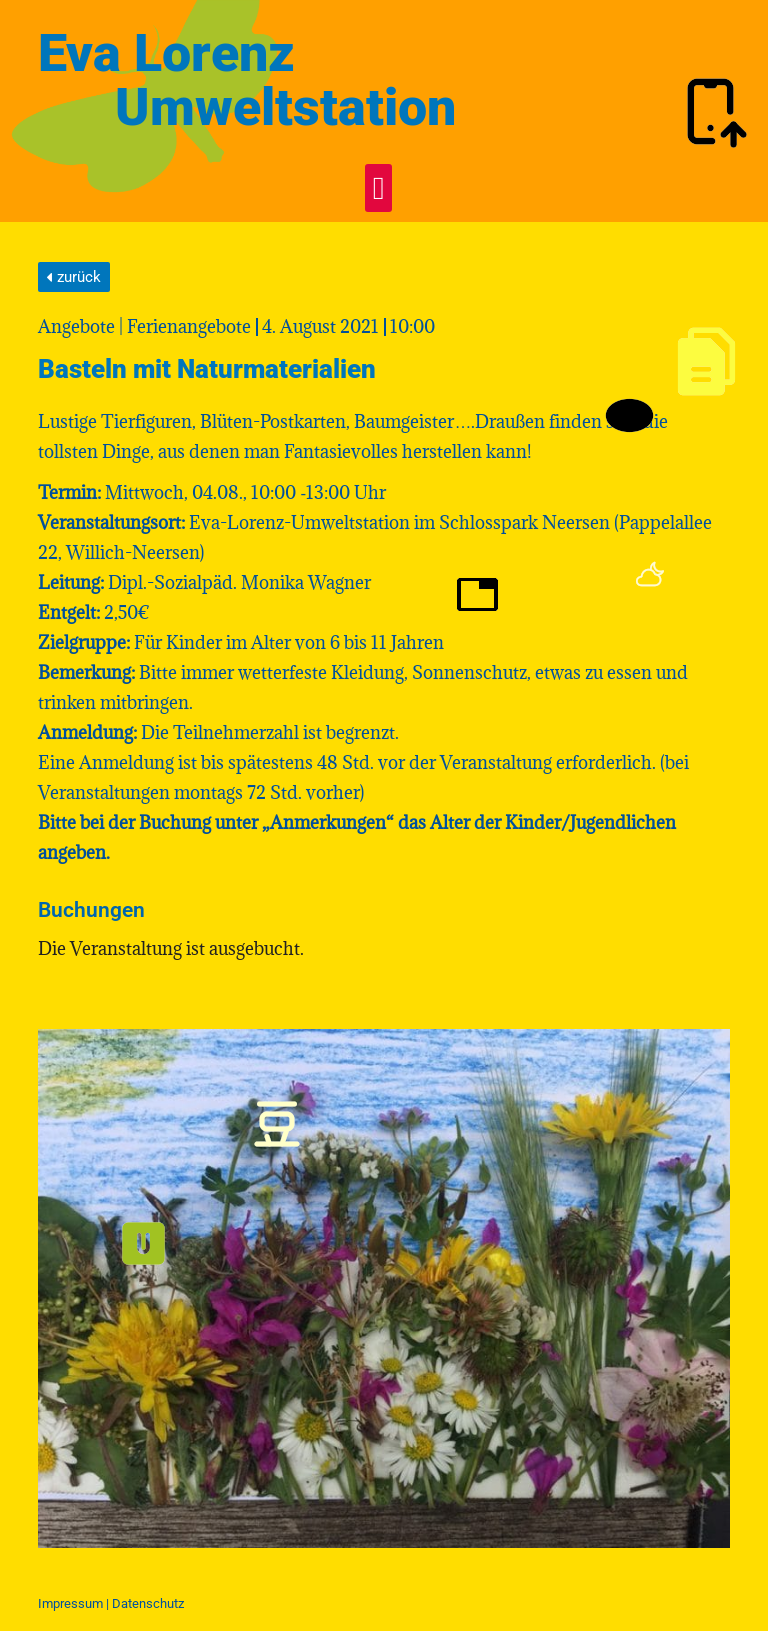  Describe the element at coordinates (629, 415) in the screenshot. I see `a filled oval shape indicator` at that location.